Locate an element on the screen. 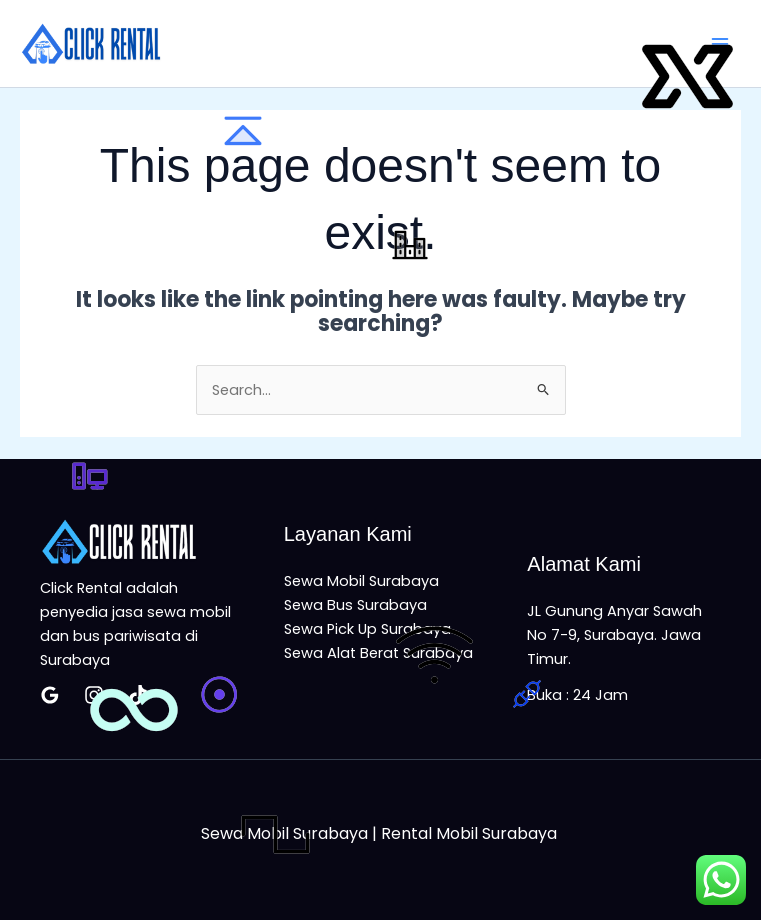 This screenshot has width=761, height=920. view city or urban location is located at coordinates (410, 245).